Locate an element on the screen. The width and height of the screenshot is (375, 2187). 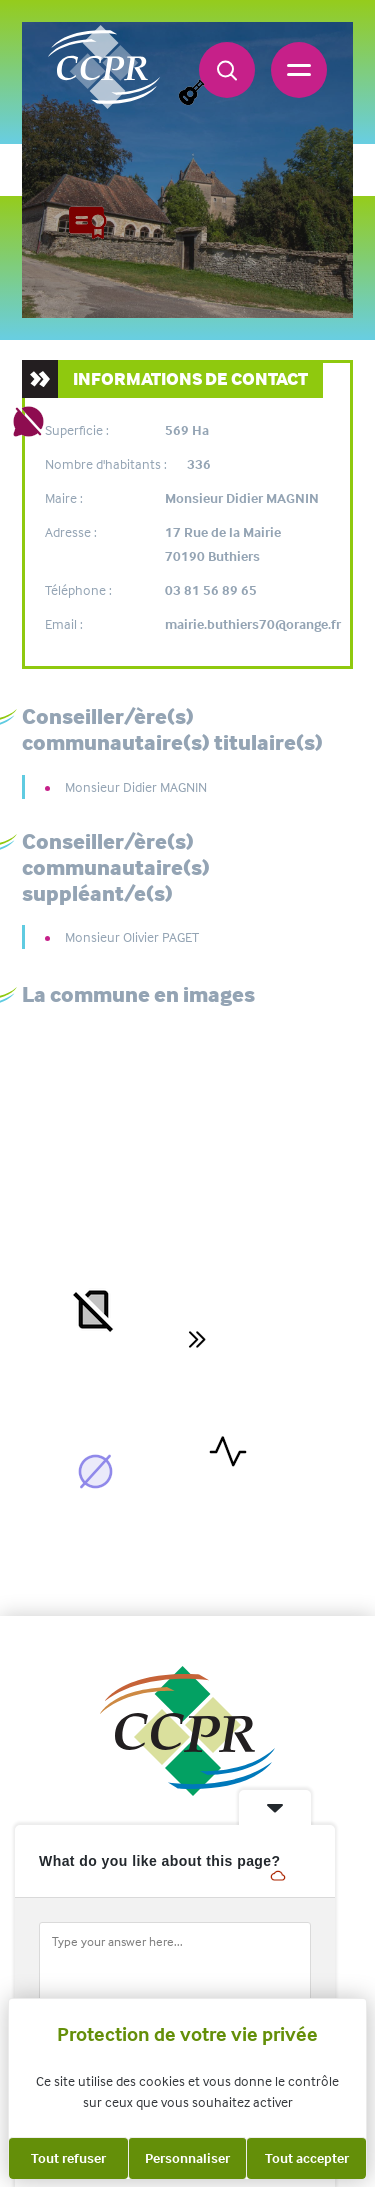
access microsoft onedrive cloud storage is located at coordinates (278, 1876).